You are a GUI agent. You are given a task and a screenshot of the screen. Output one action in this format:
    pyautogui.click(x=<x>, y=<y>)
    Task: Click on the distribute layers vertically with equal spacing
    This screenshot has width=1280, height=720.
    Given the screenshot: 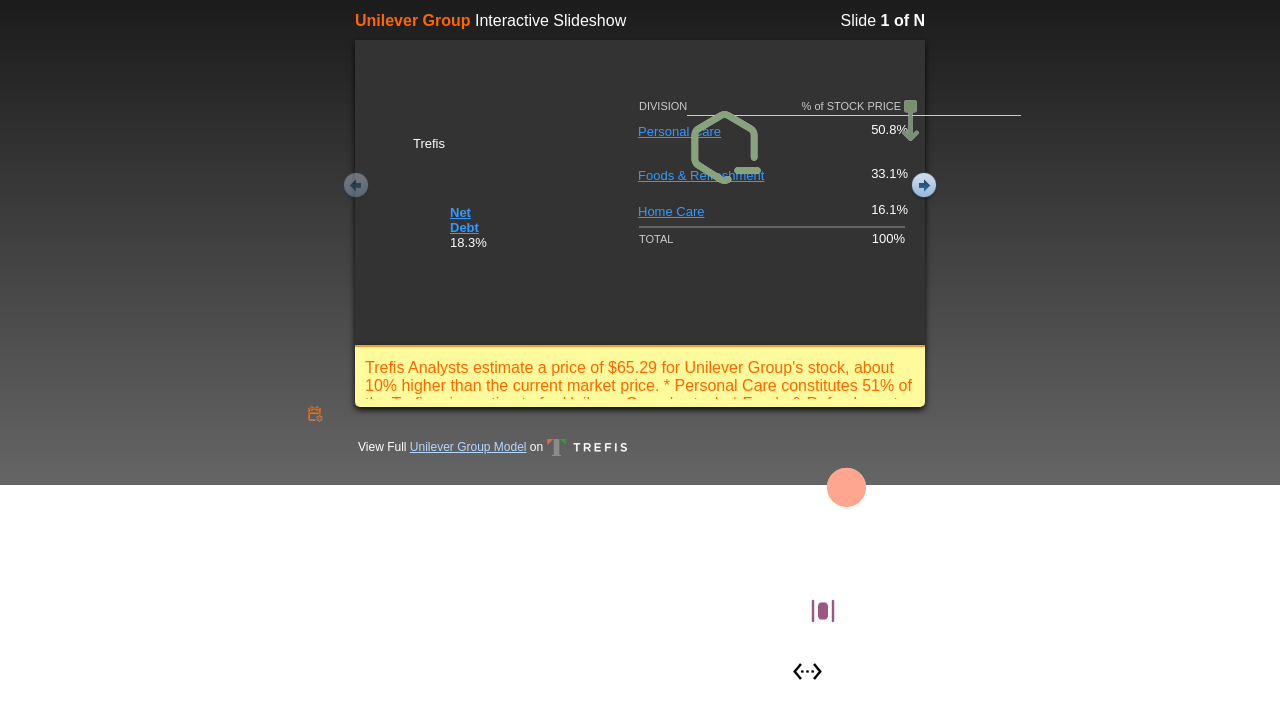 What is the action you would take?
    pyautogui.click(x=823, y=611)
    